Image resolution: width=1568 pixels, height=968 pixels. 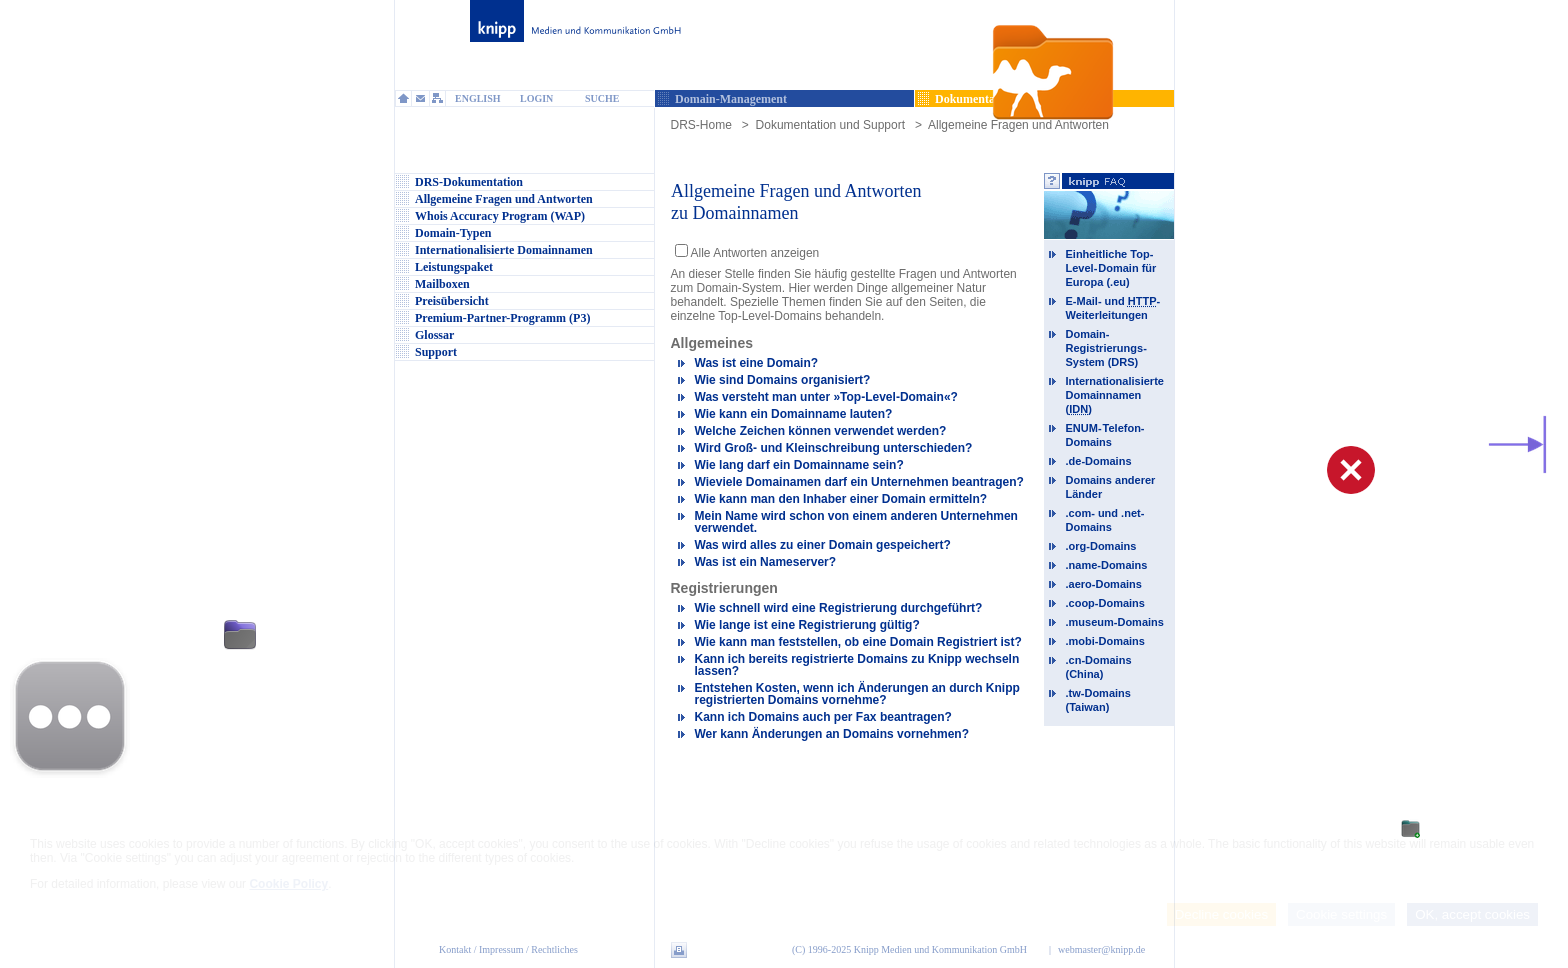 What do you see at coordinates (1351, 470) in the screenshot?
I see `cancel or close the current action` at bounding box center [1351, 470].